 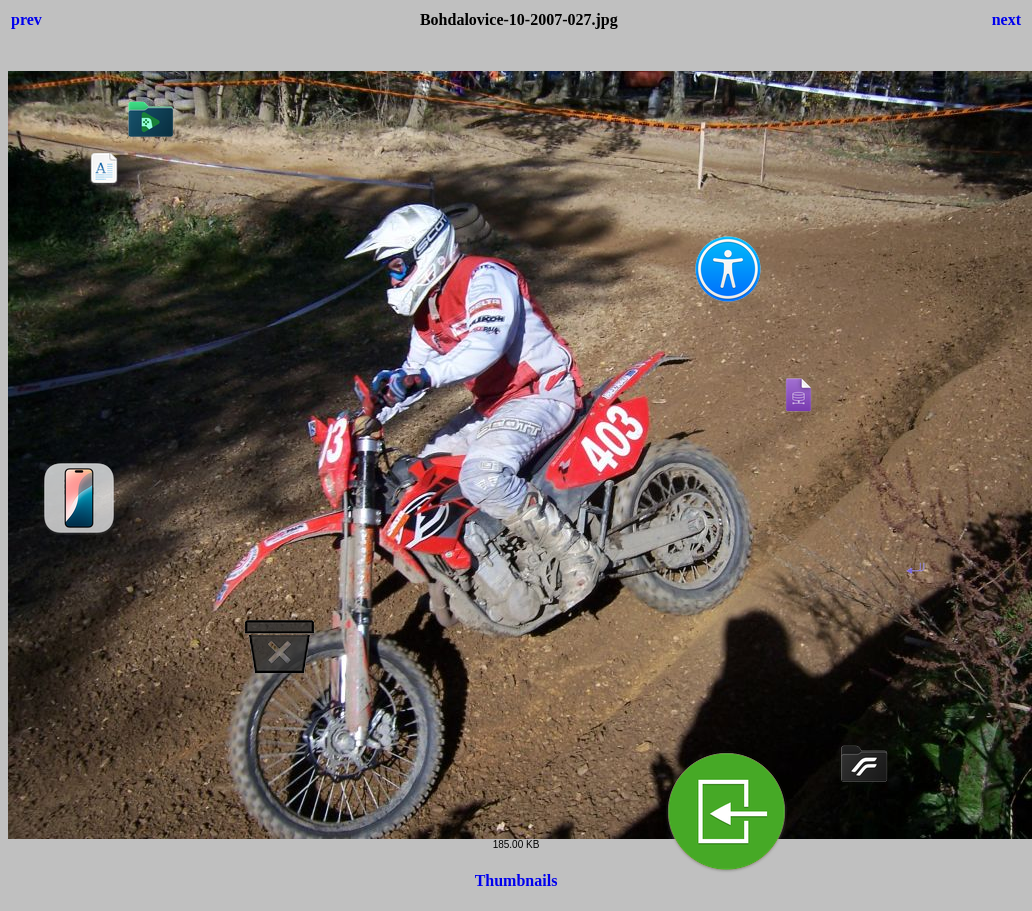 What do you see at coordinates (104, 168) in the screenshot?
I see `open a word processing document` at bounding box center [104, 168].